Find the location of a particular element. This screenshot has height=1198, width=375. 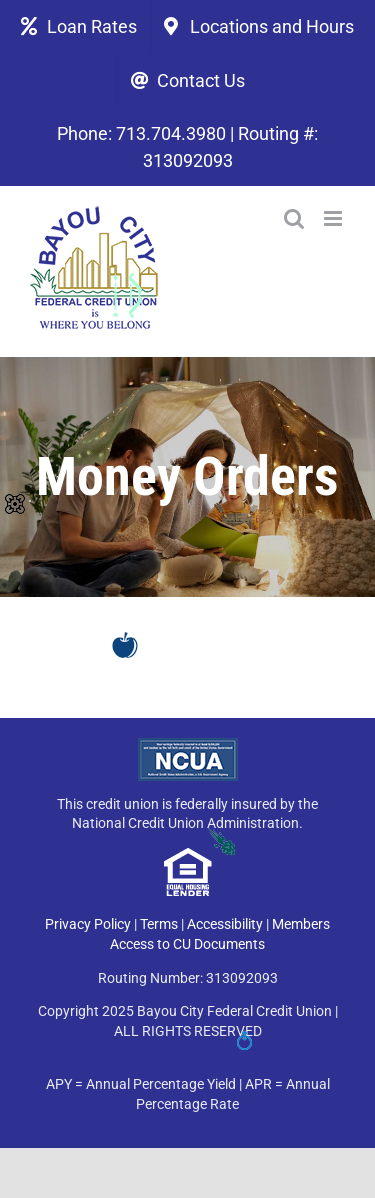

collect a health or bonus item is located at coordinates (125, 645).